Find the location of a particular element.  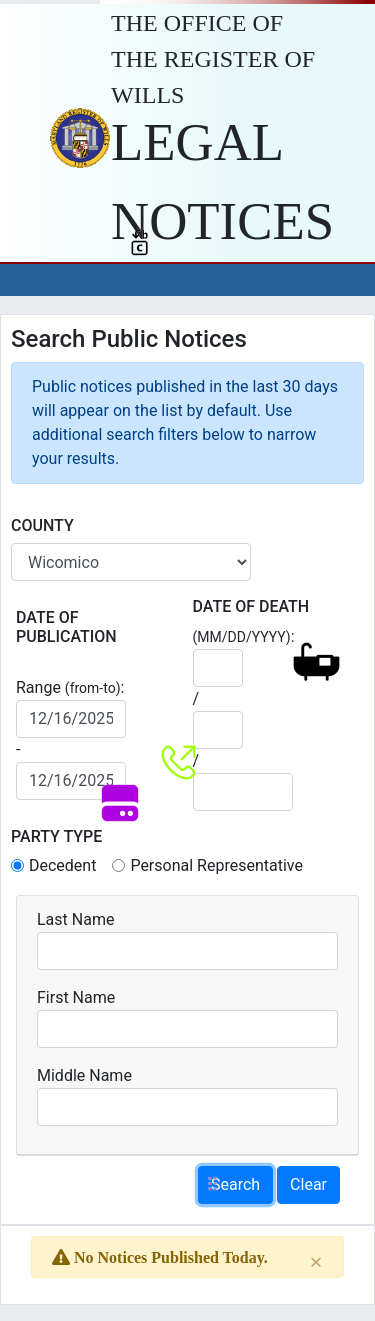

drag to reorder or rearrange items is located at coordinates (212, 1183).